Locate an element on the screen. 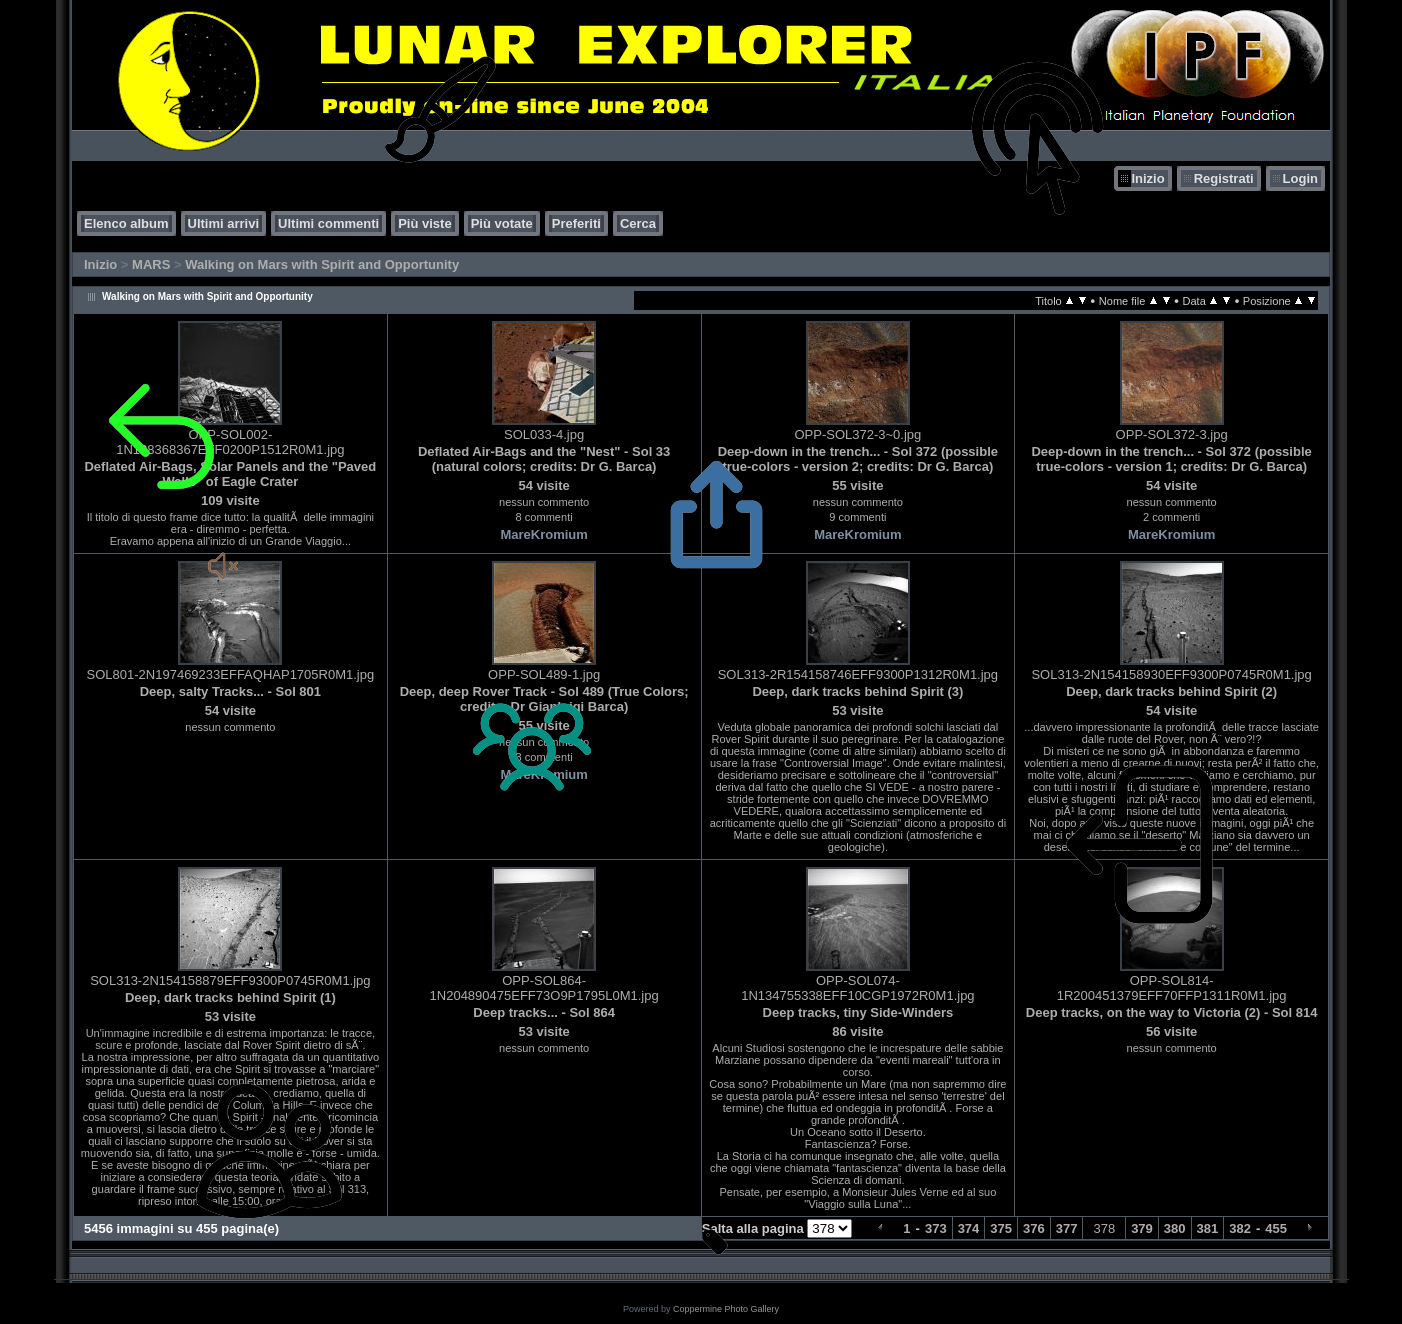 Image resolution: width=1402 pixels, height=1324 pixels. mute audio or sound is located at coordinates (223, 566).